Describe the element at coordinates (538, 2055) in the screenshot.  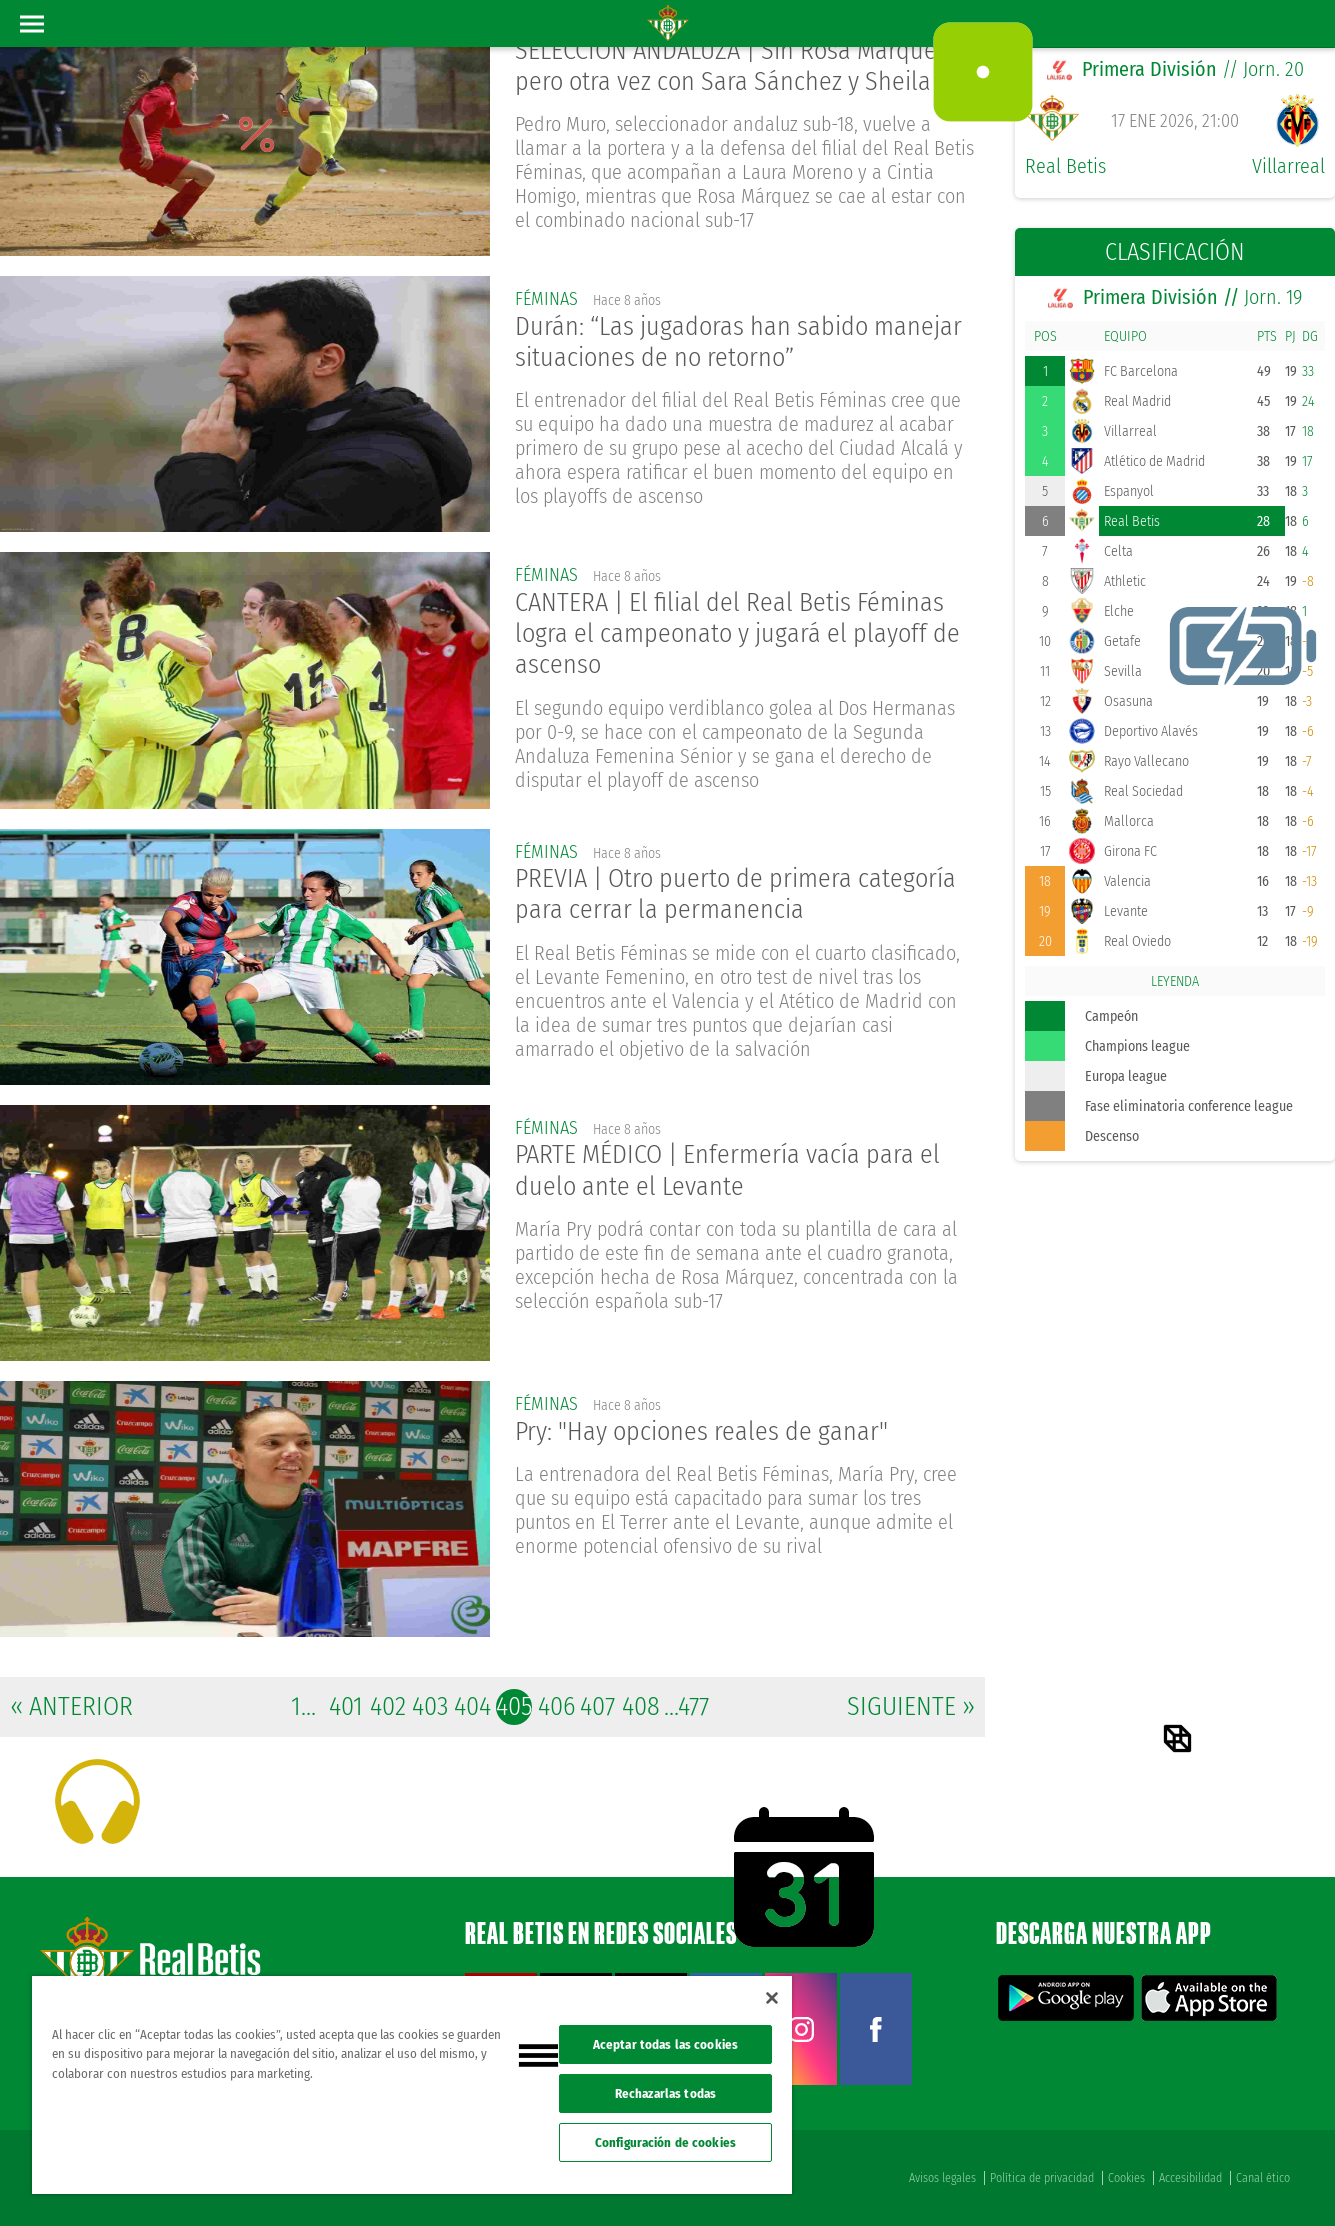
I see `open navigation menu` at that location.